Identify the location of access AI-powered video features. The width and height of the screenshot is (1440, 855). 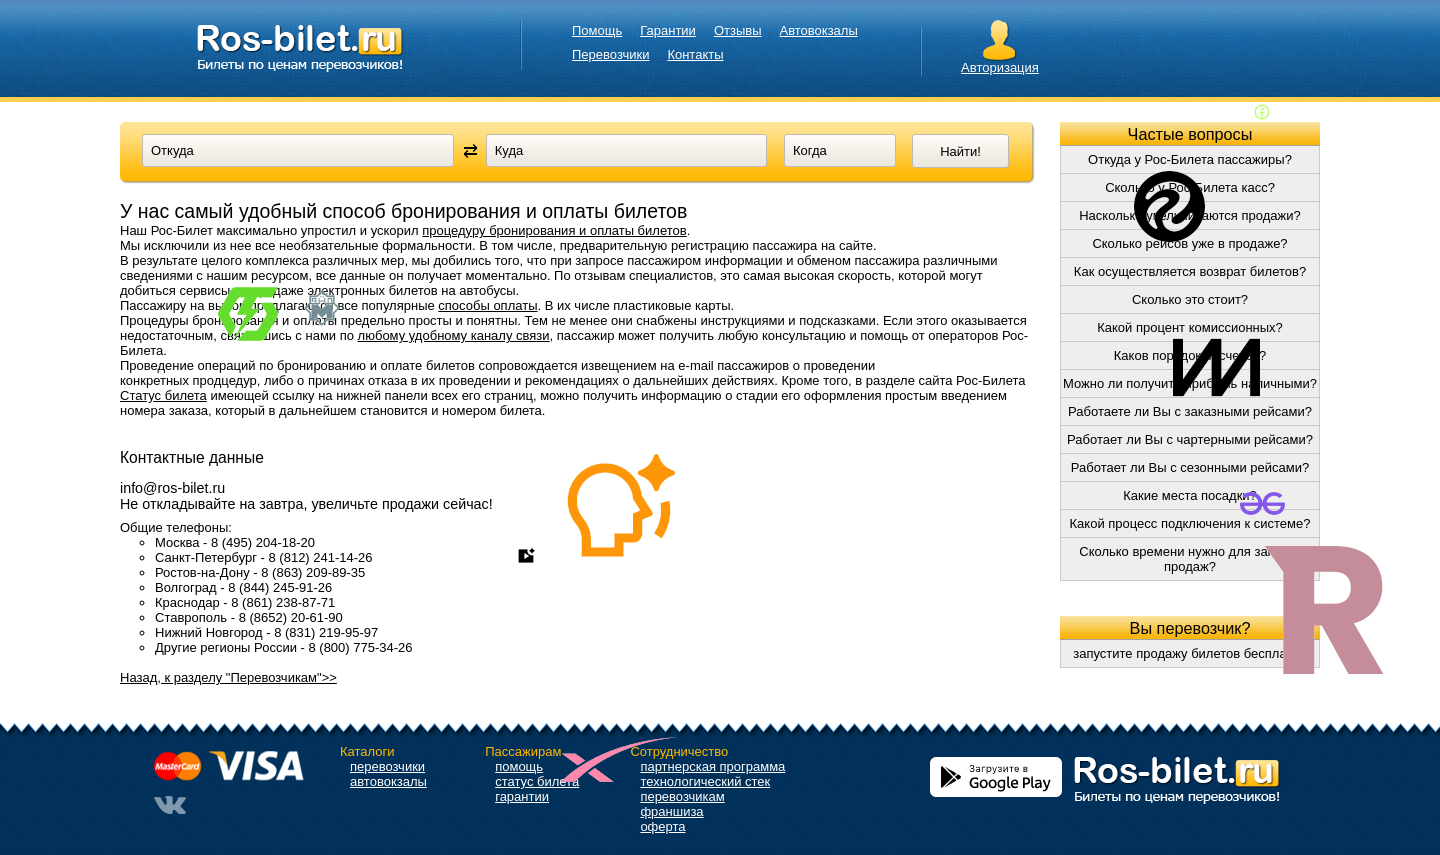
(526, 556).